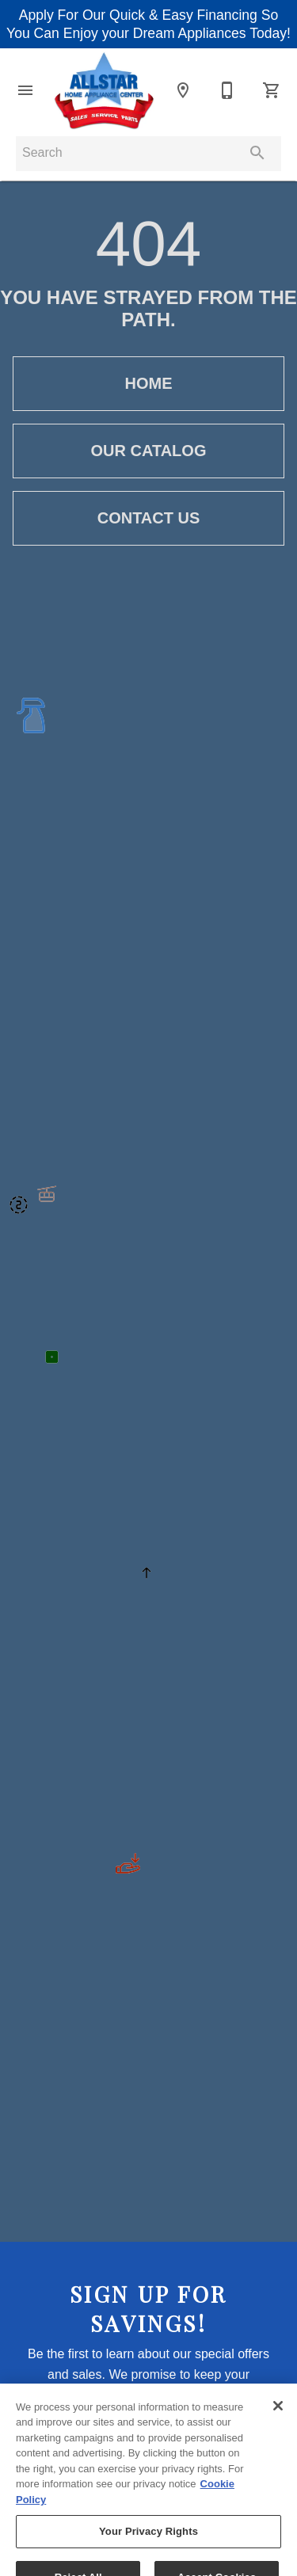 The image size is (297, 2576). I want to click on access cable car or gondola transit information, so click(47, 1194).